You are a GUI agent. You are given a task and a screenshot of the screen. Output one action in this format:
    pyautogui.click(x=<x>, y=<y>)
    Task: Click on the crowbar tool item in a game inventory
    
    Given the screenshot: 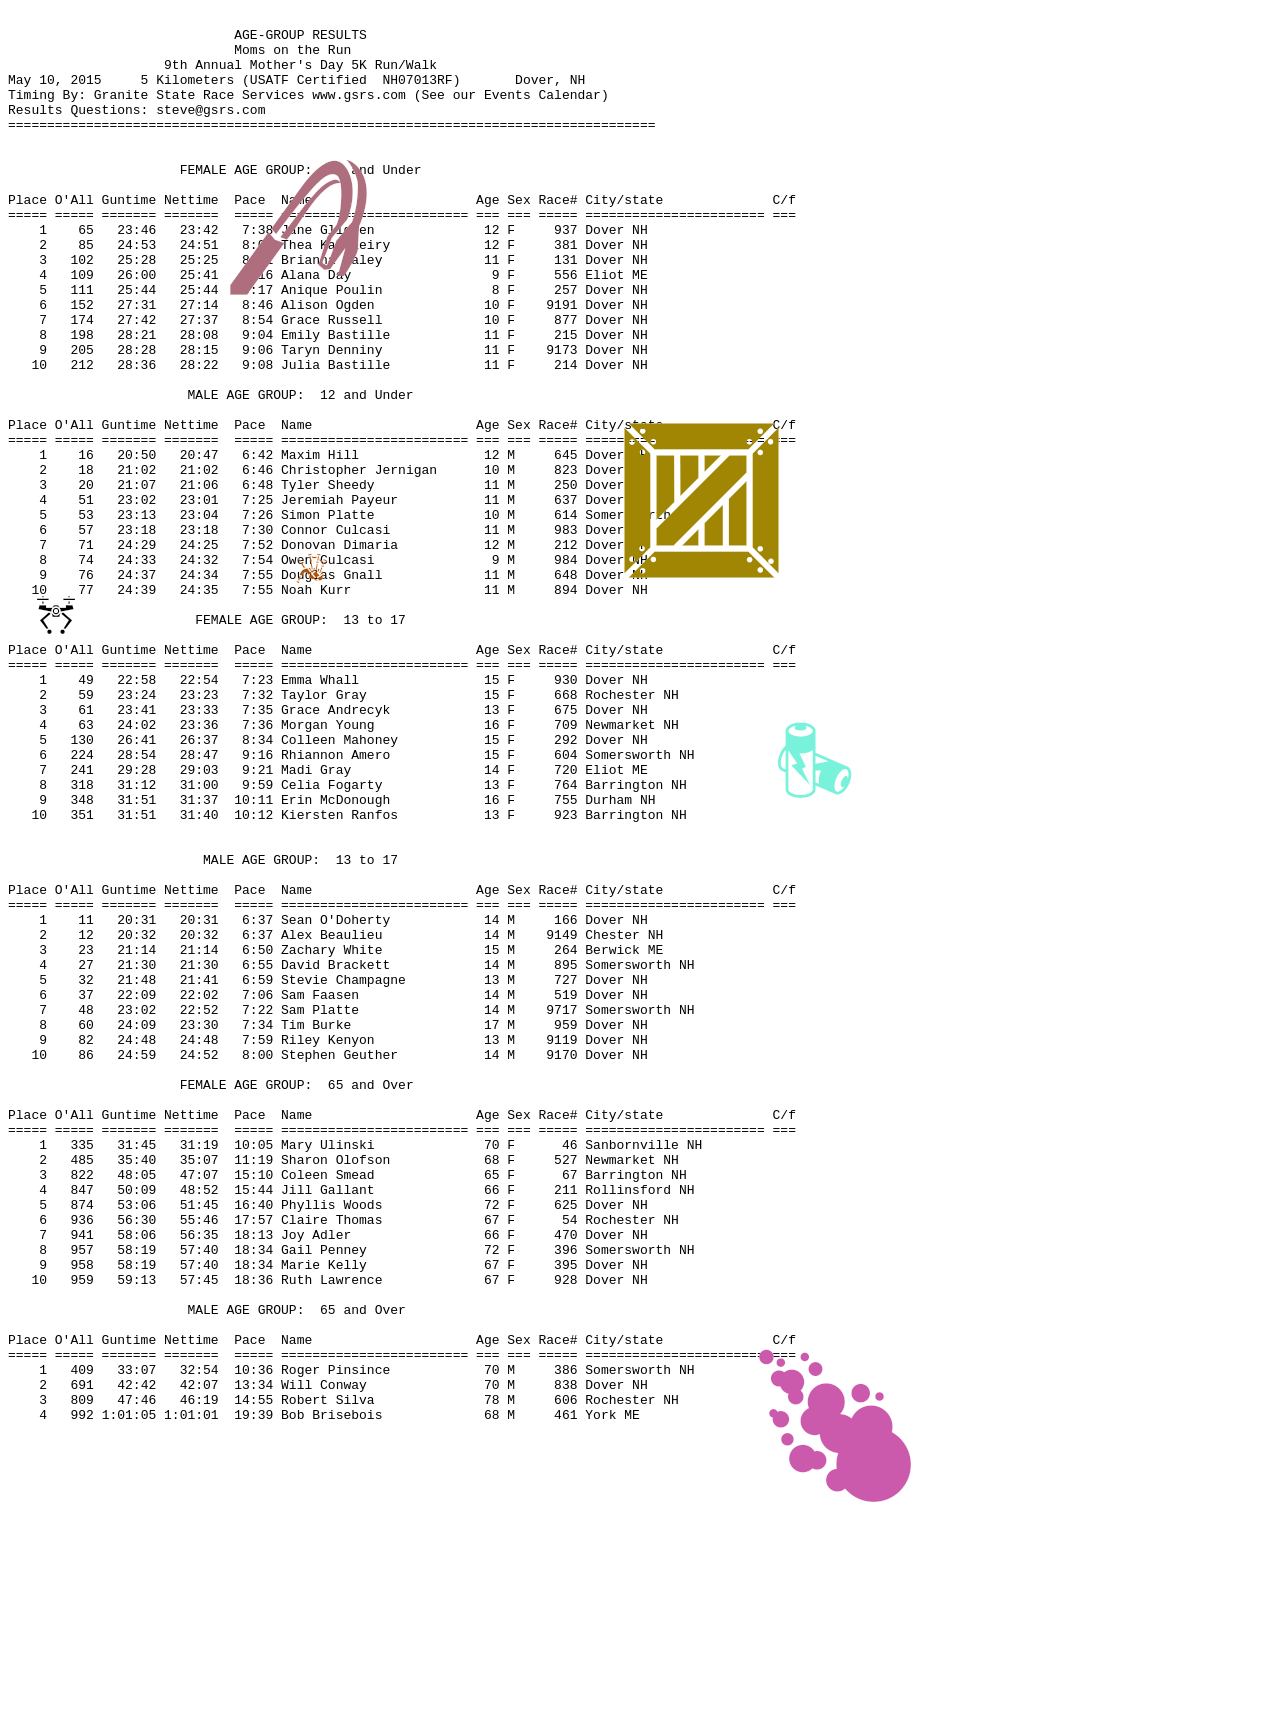 What is the action you would take?
    pyautogui.click(x=299, y=225)
    